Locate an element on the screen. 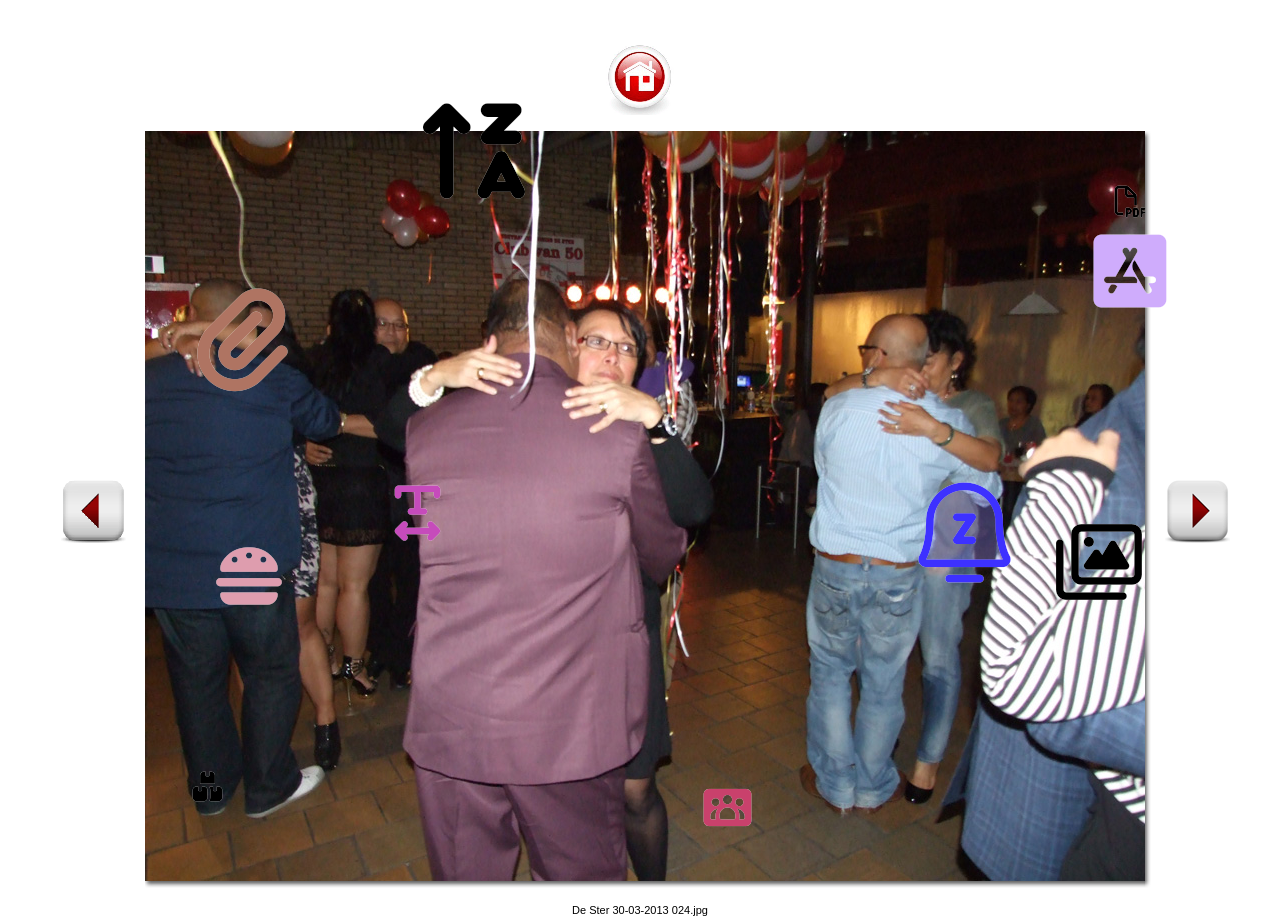 This screenshot has width=1280, height=919. view inventory or stock items is located at coordinates (207, 786).